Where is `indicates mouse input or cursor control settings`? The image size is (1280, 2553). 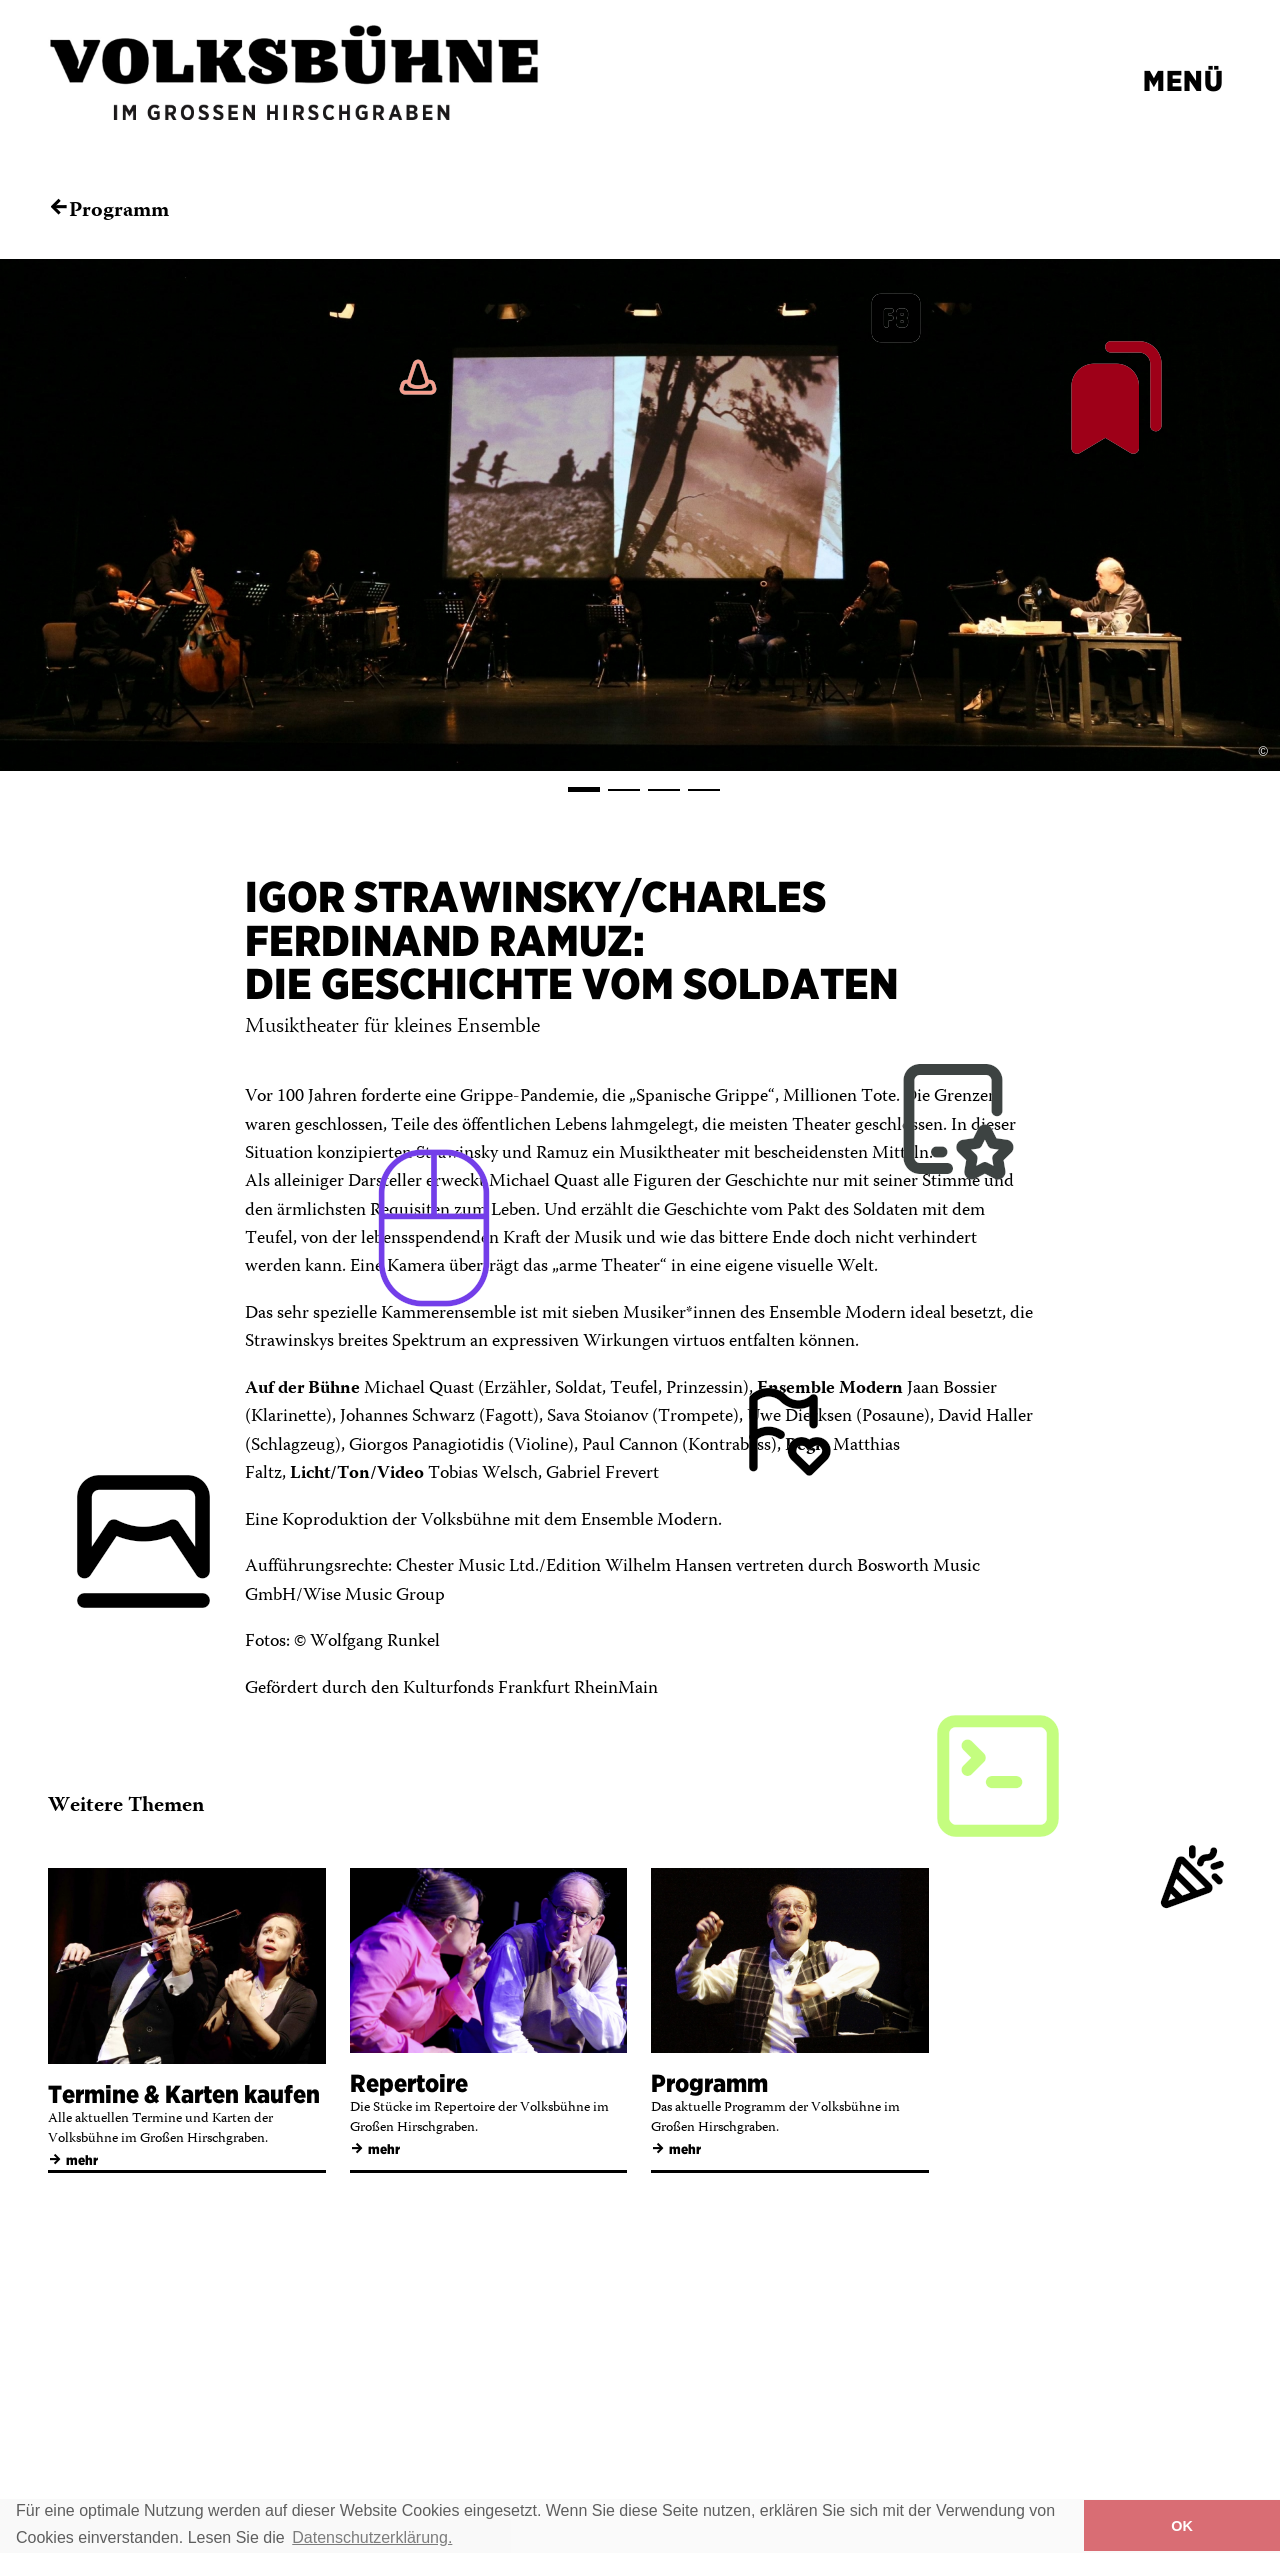 indicates mouse input or cursor control settings is located at coordinates (434, 1228).